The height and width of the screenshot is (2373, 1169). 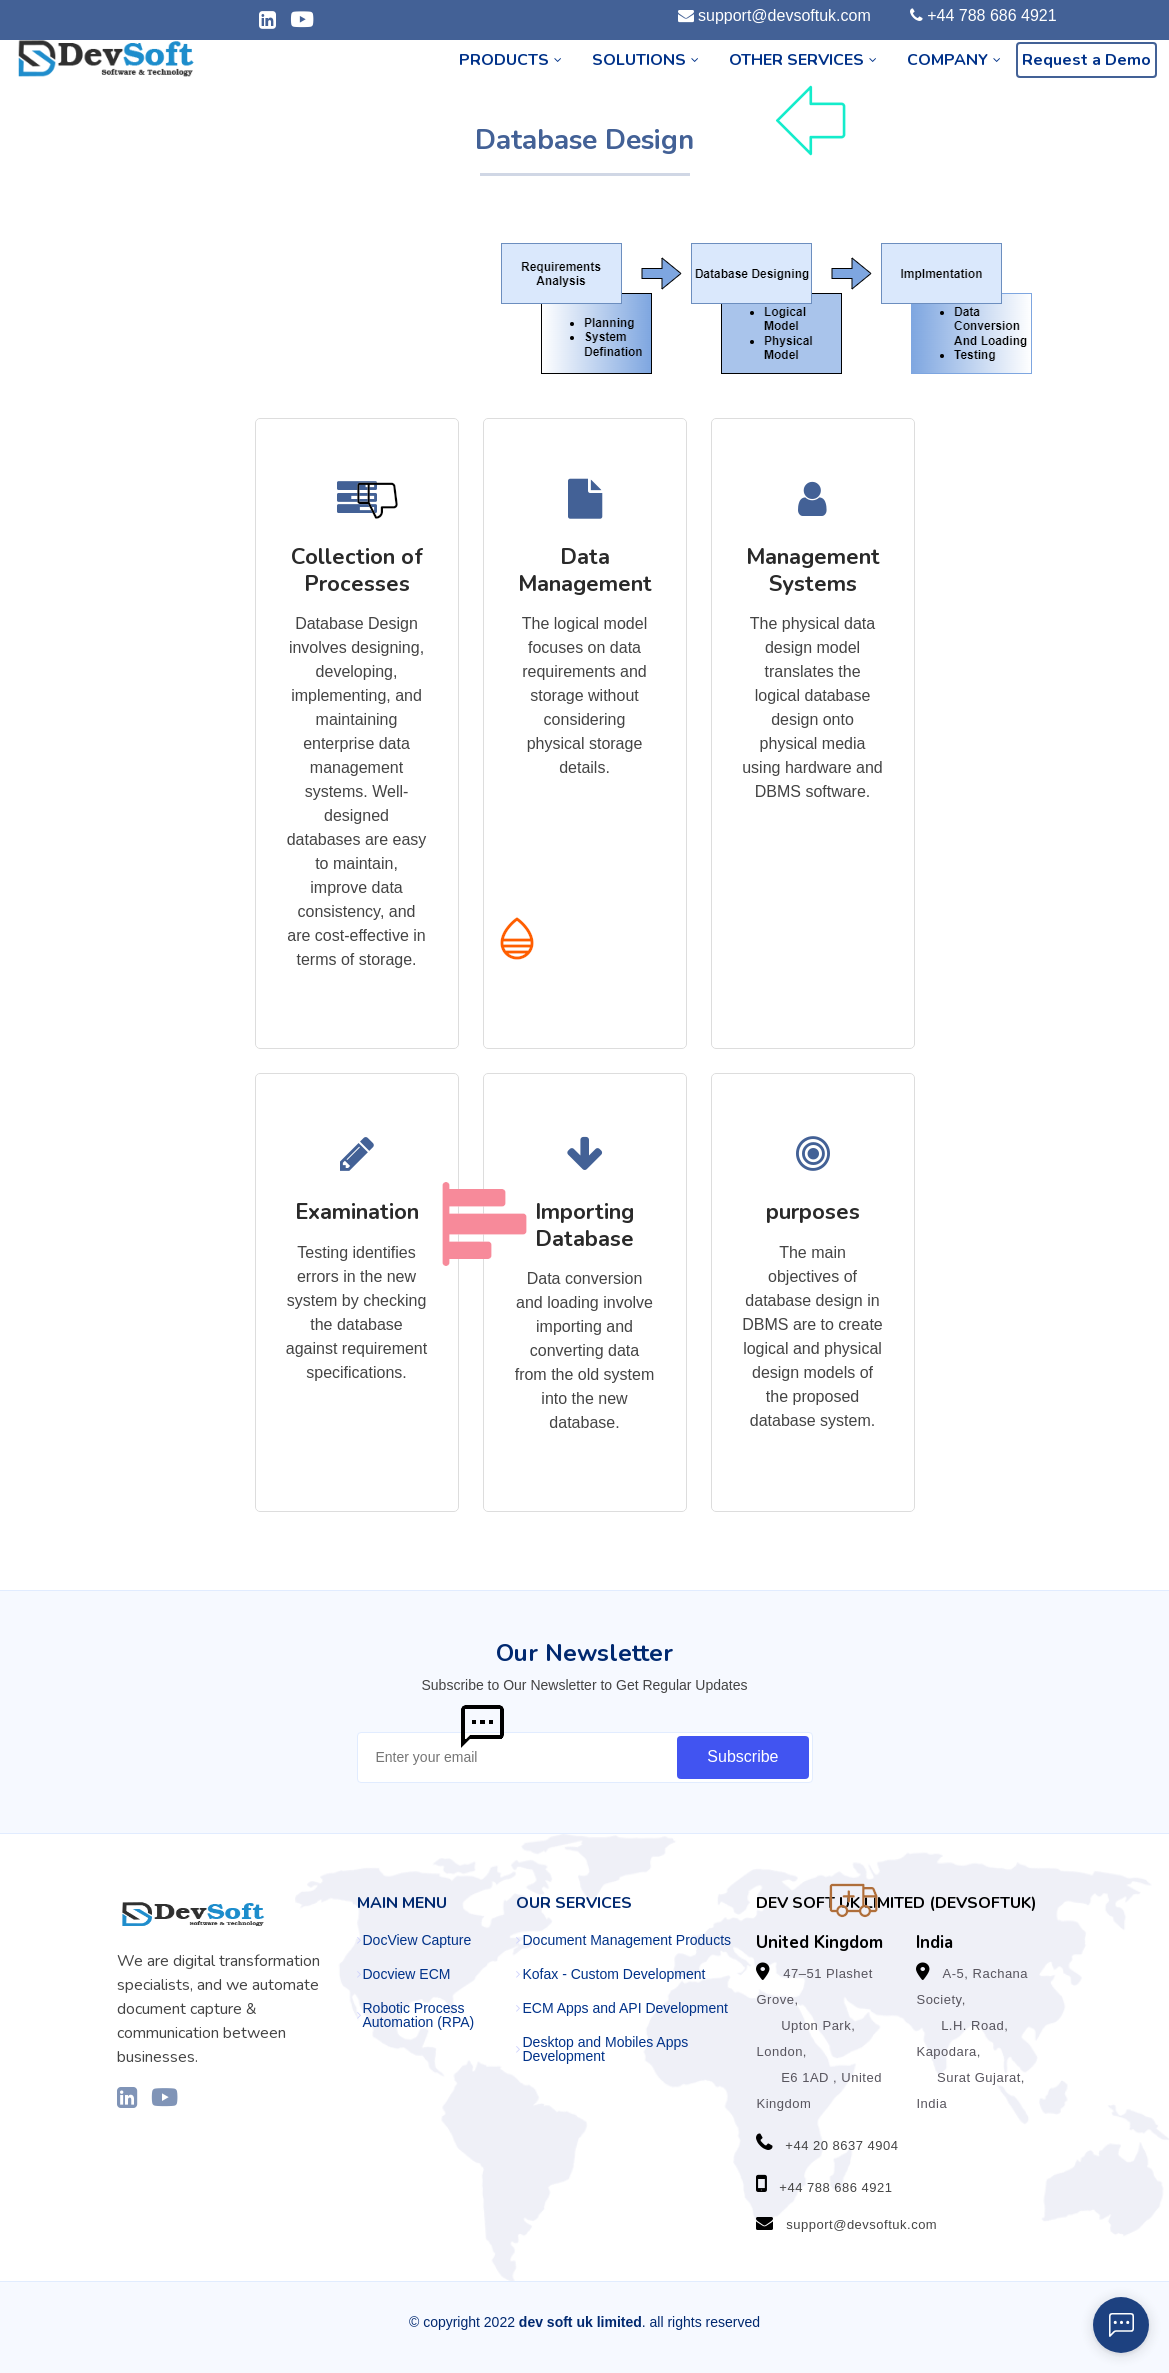 I want to click on indicates partial fill level or half-full status, so click(x=517, y=940).